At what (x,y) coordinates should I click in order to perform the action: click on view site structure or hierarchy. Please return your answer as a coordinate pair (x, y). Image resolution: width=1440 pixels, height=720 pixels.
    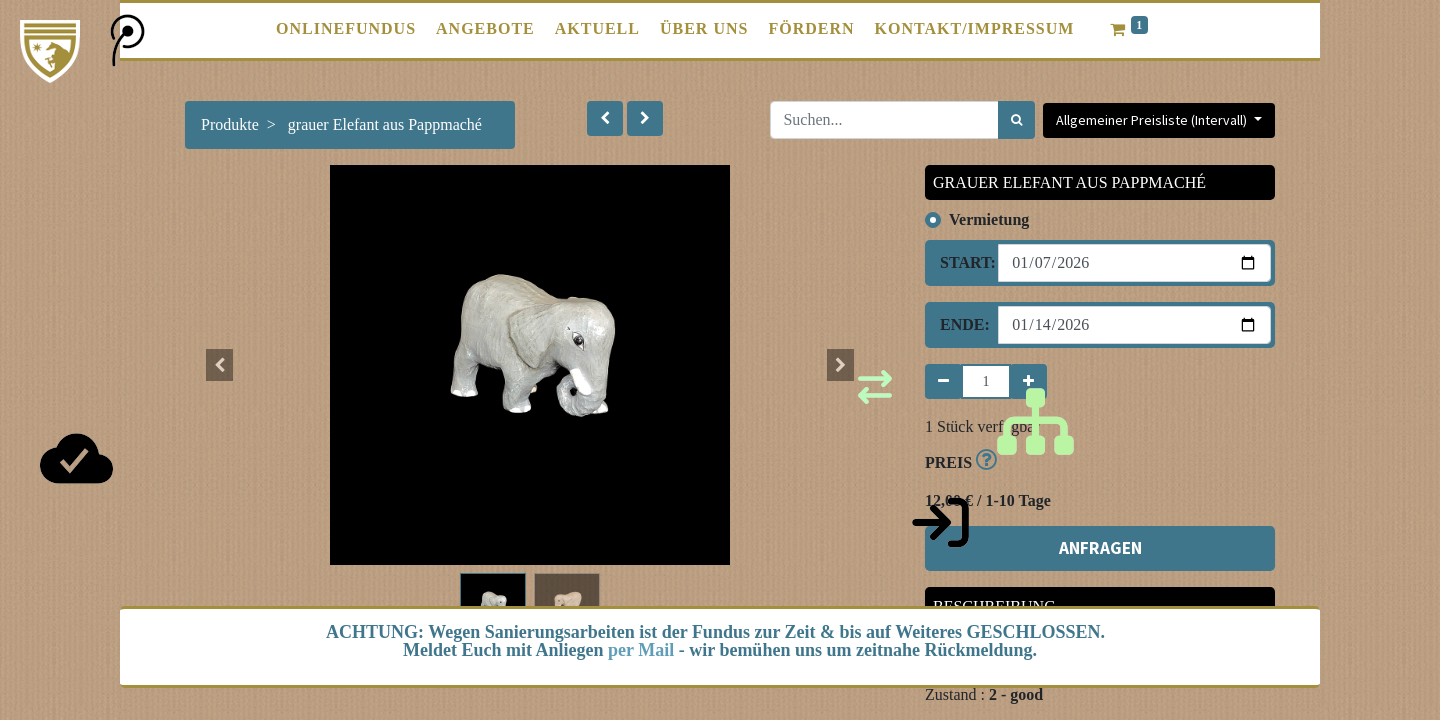
    Looking at the image, I should click on (1035, 421).